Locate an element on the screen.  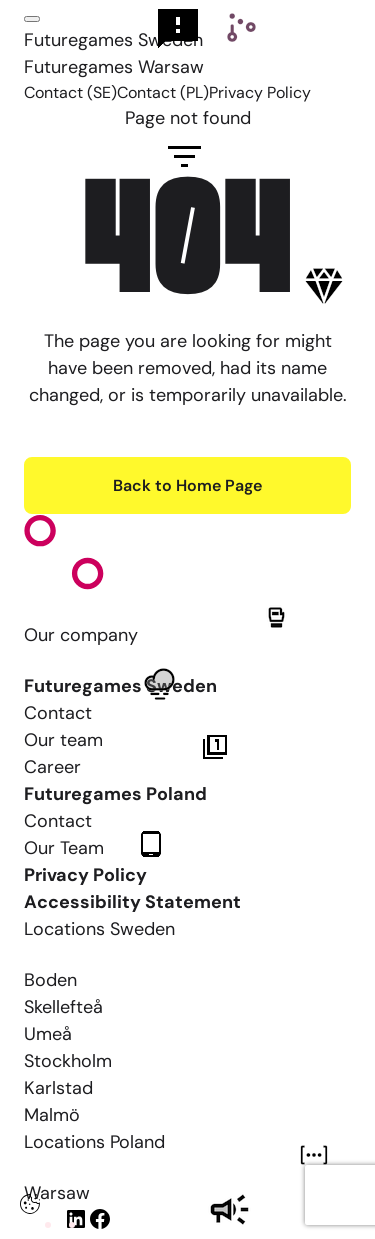
filter or sort list items is located at coordinates (184, 156).